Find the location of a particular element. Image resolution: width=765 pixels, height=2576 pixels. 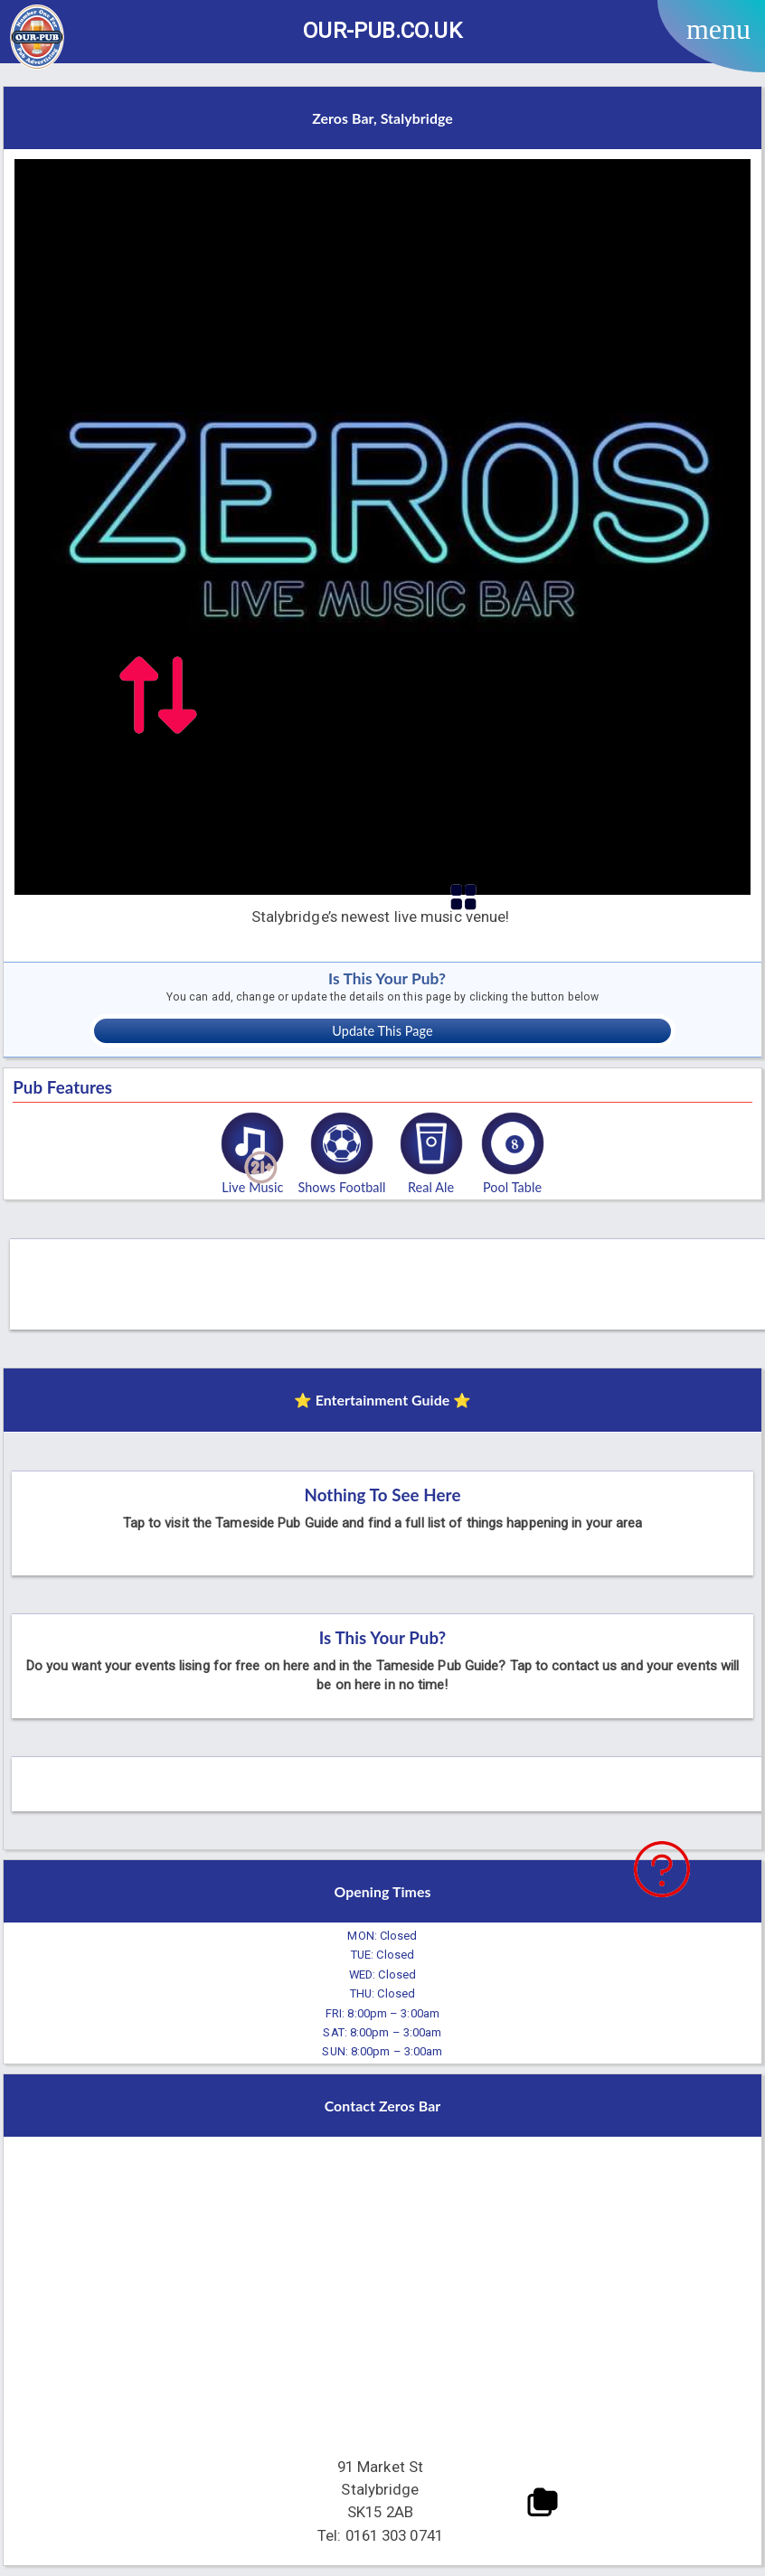

indicates content restricted to users 21 and older is located at coordinates (260, 1167).